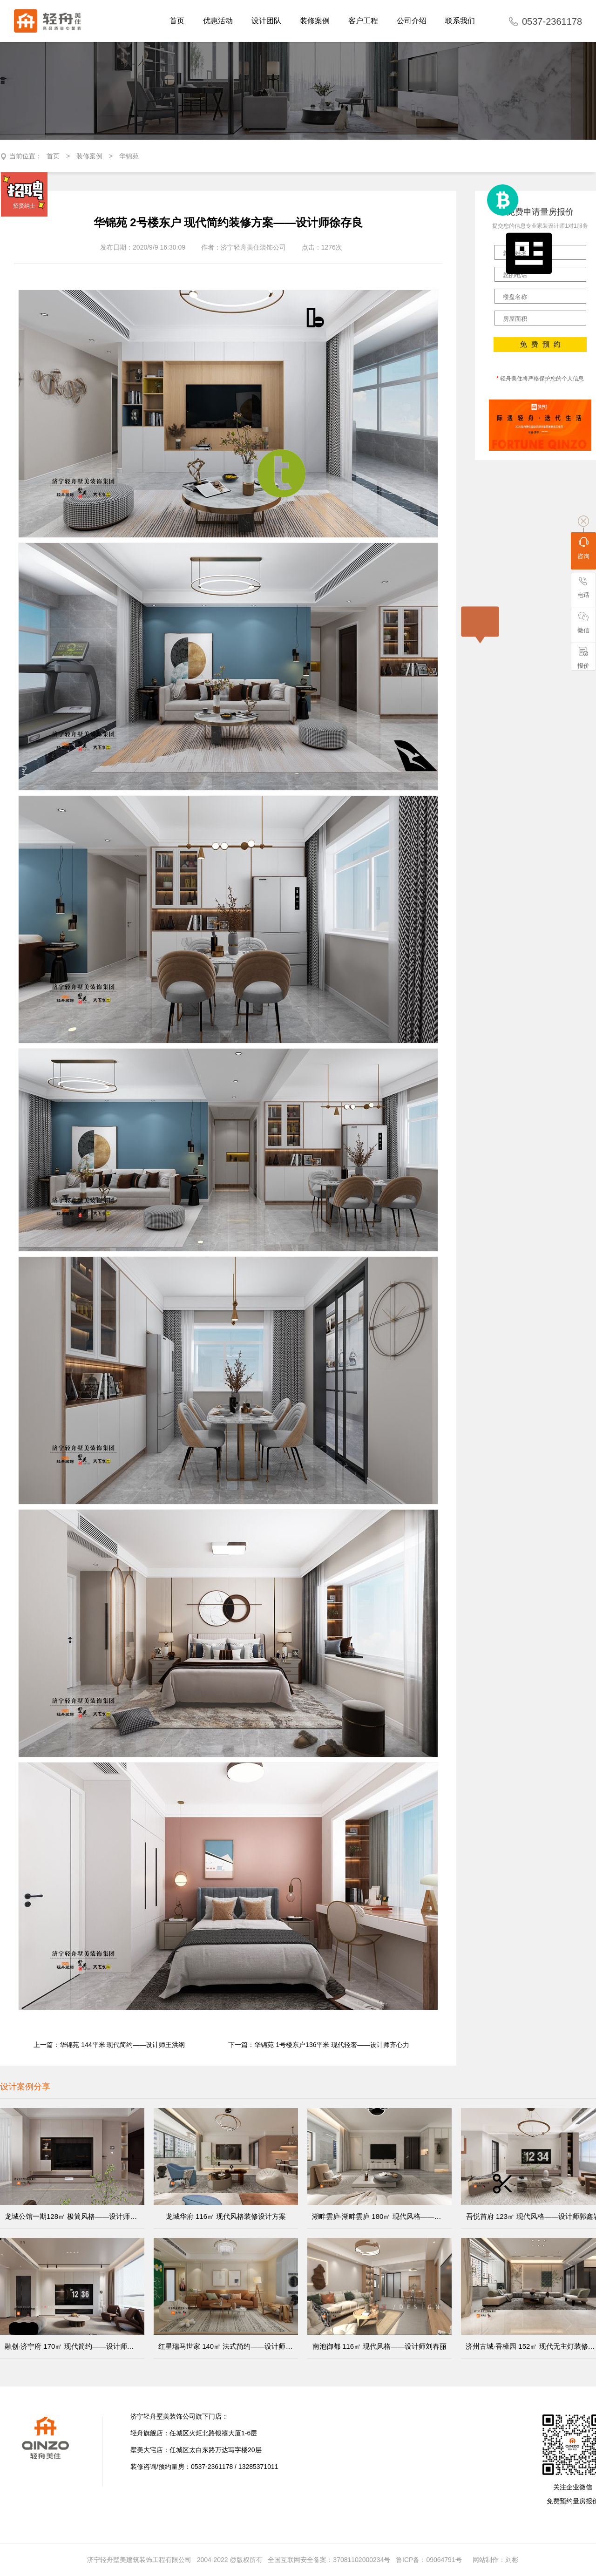 The width and height of the screenshot is (596, 2576). I want to click on bitcoin sv cryptocurrency logo, so click(502, 200).